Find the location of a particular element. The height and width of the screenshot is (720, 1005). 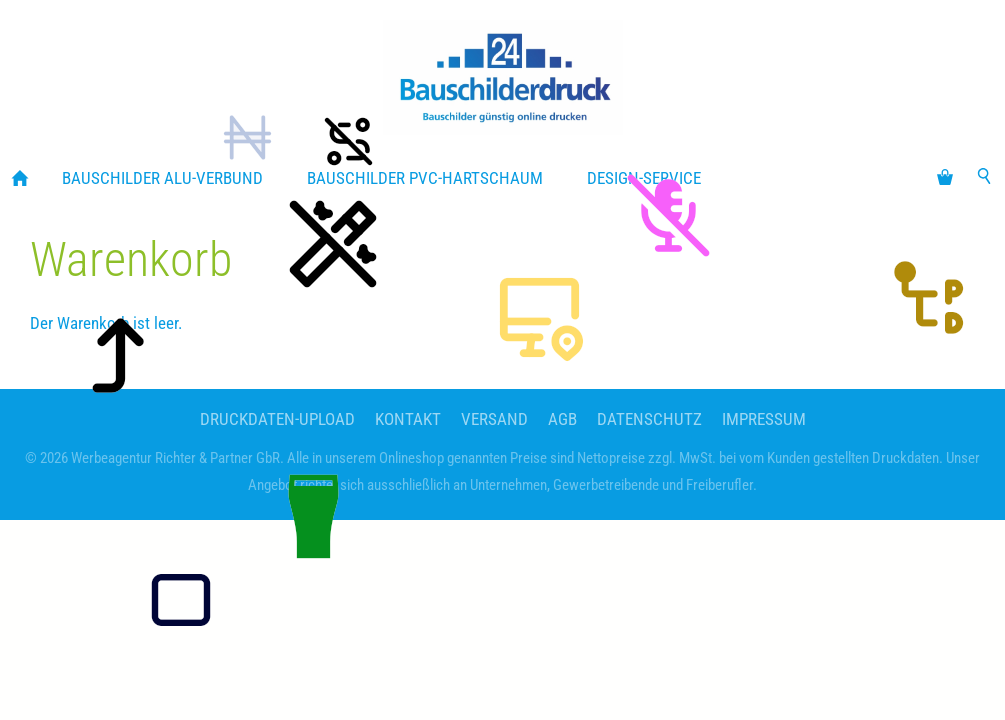

view nearby pubs or bars is located at coordinates (313, 516).